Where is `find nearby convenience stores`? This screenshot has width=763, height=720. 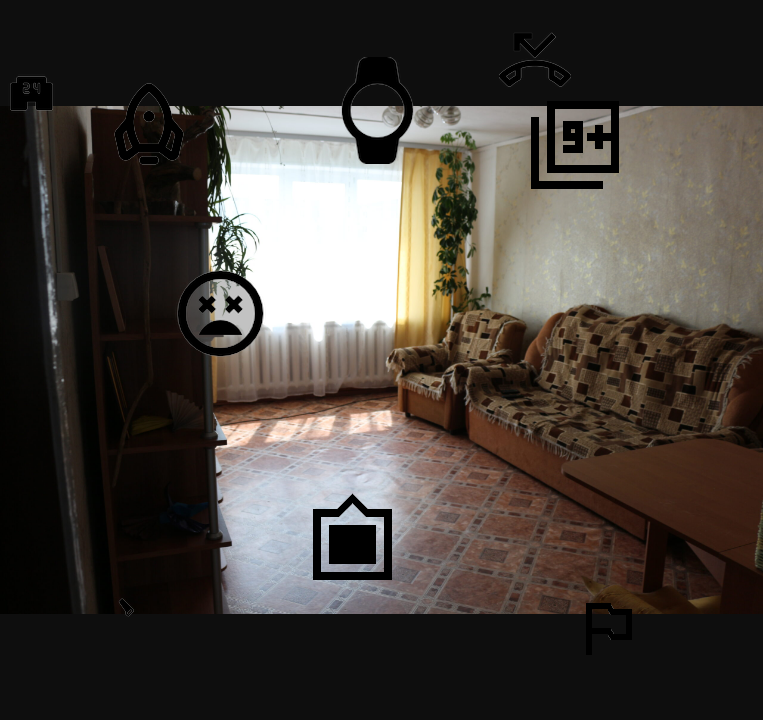 find nearby convenience stores is located at coordinates (31, 93).